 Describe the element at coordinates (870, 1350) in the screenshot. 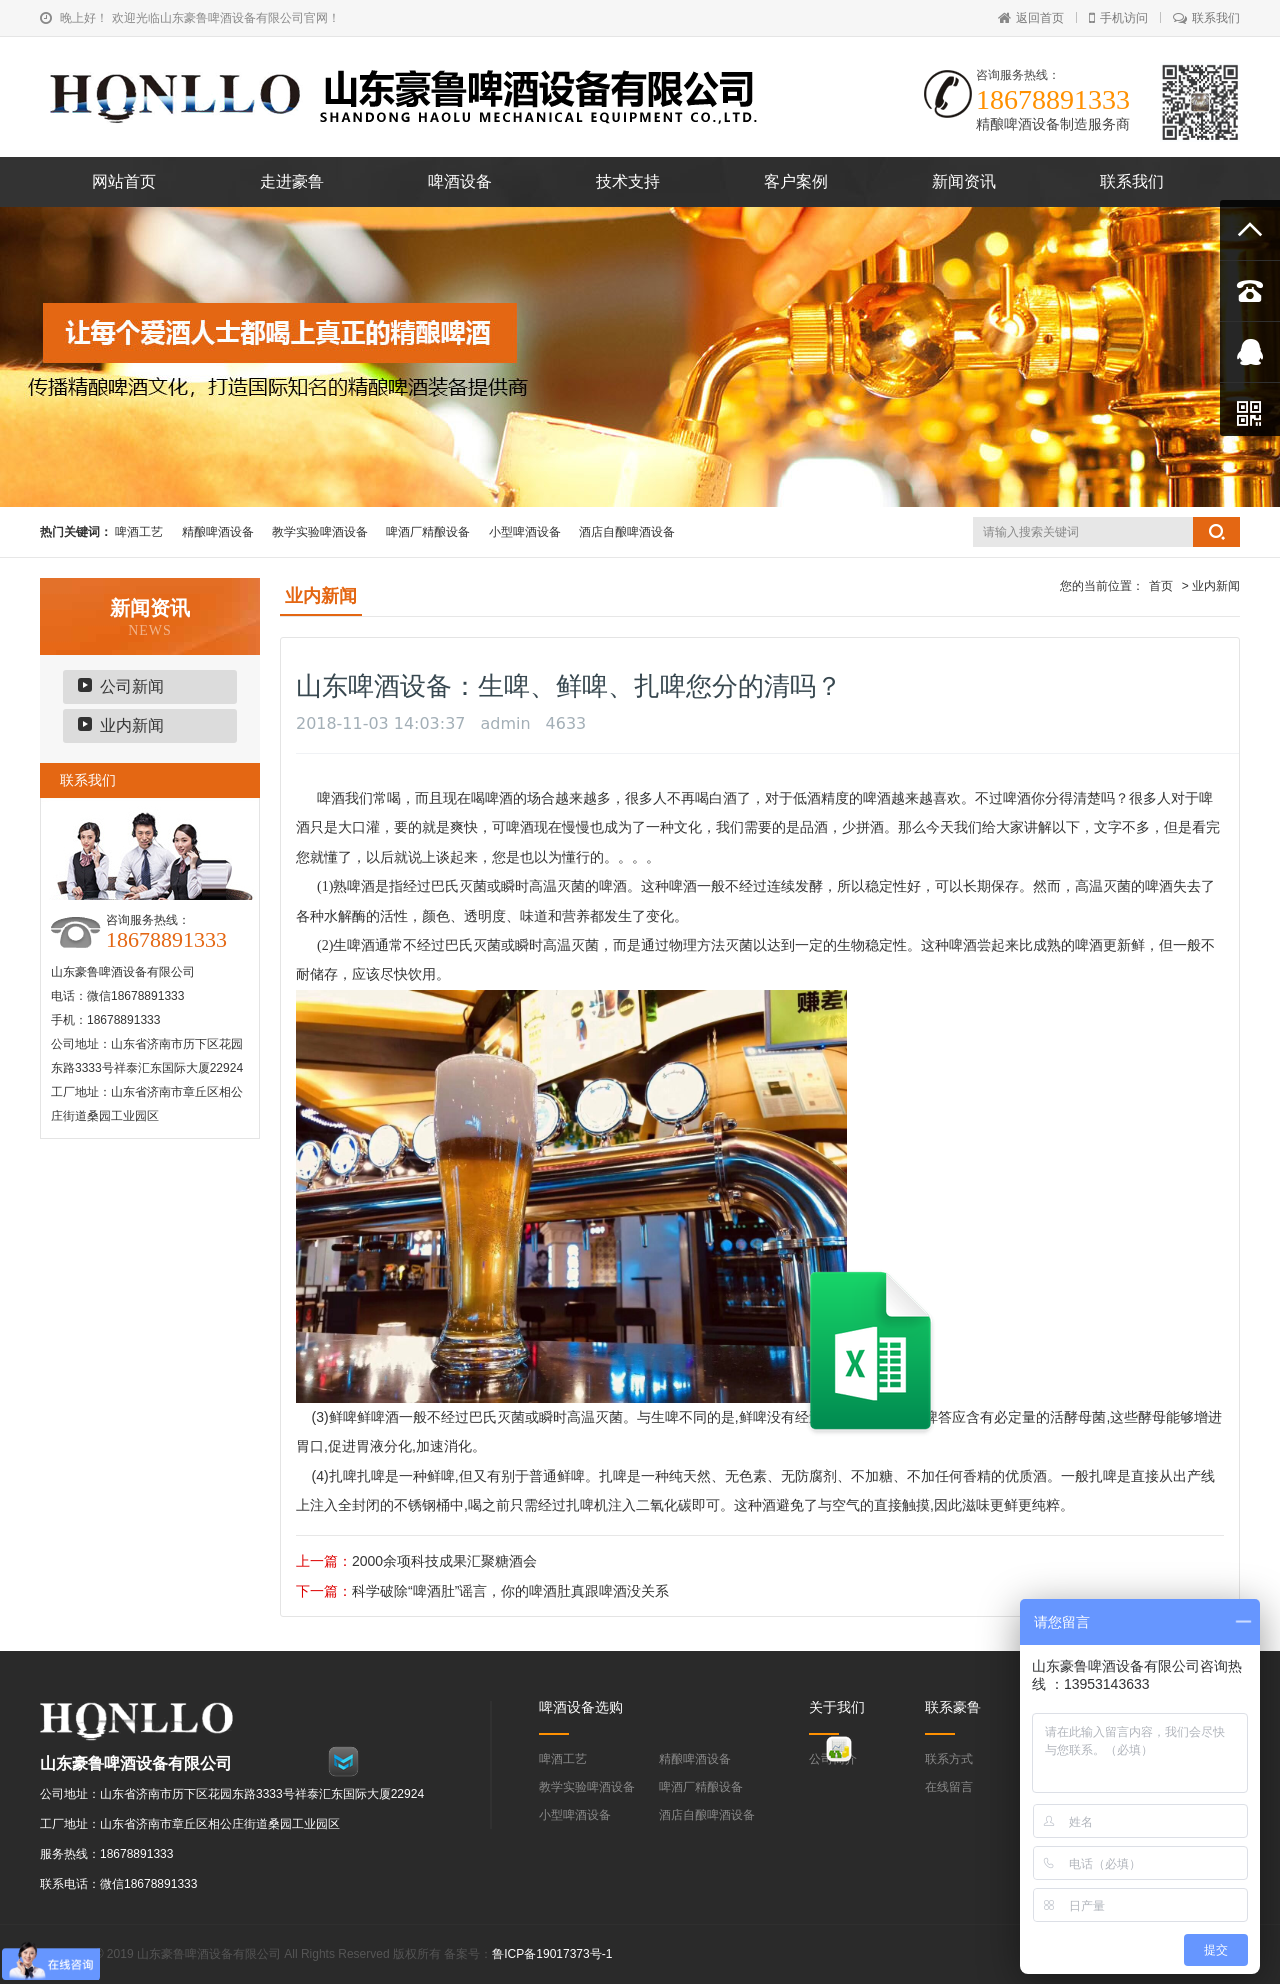

I see `open a Microsoft Excel spreadsheet file` at that location.